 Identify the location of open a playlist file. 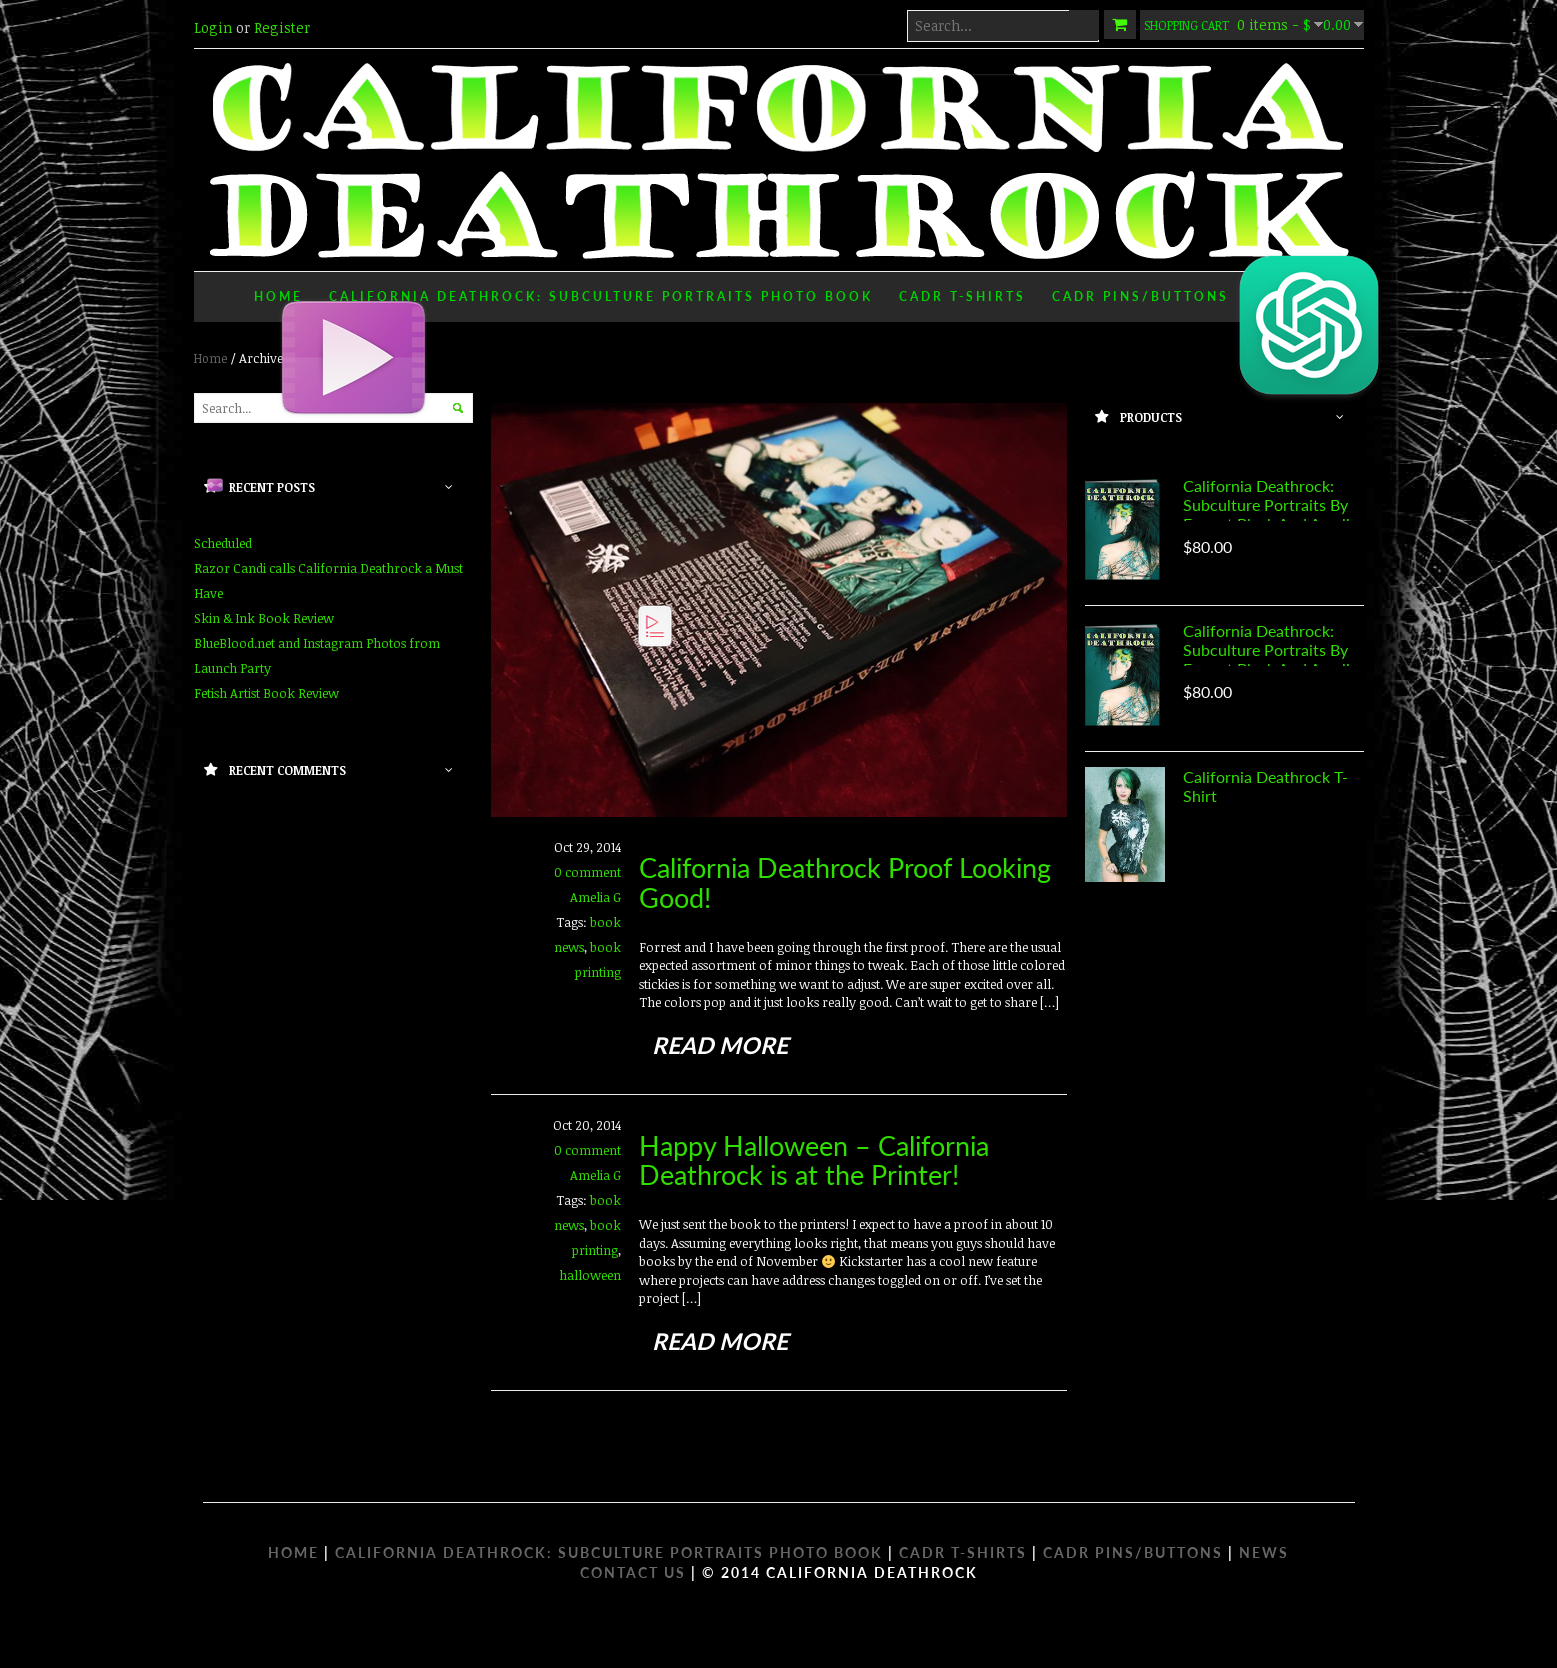
(655, 626).